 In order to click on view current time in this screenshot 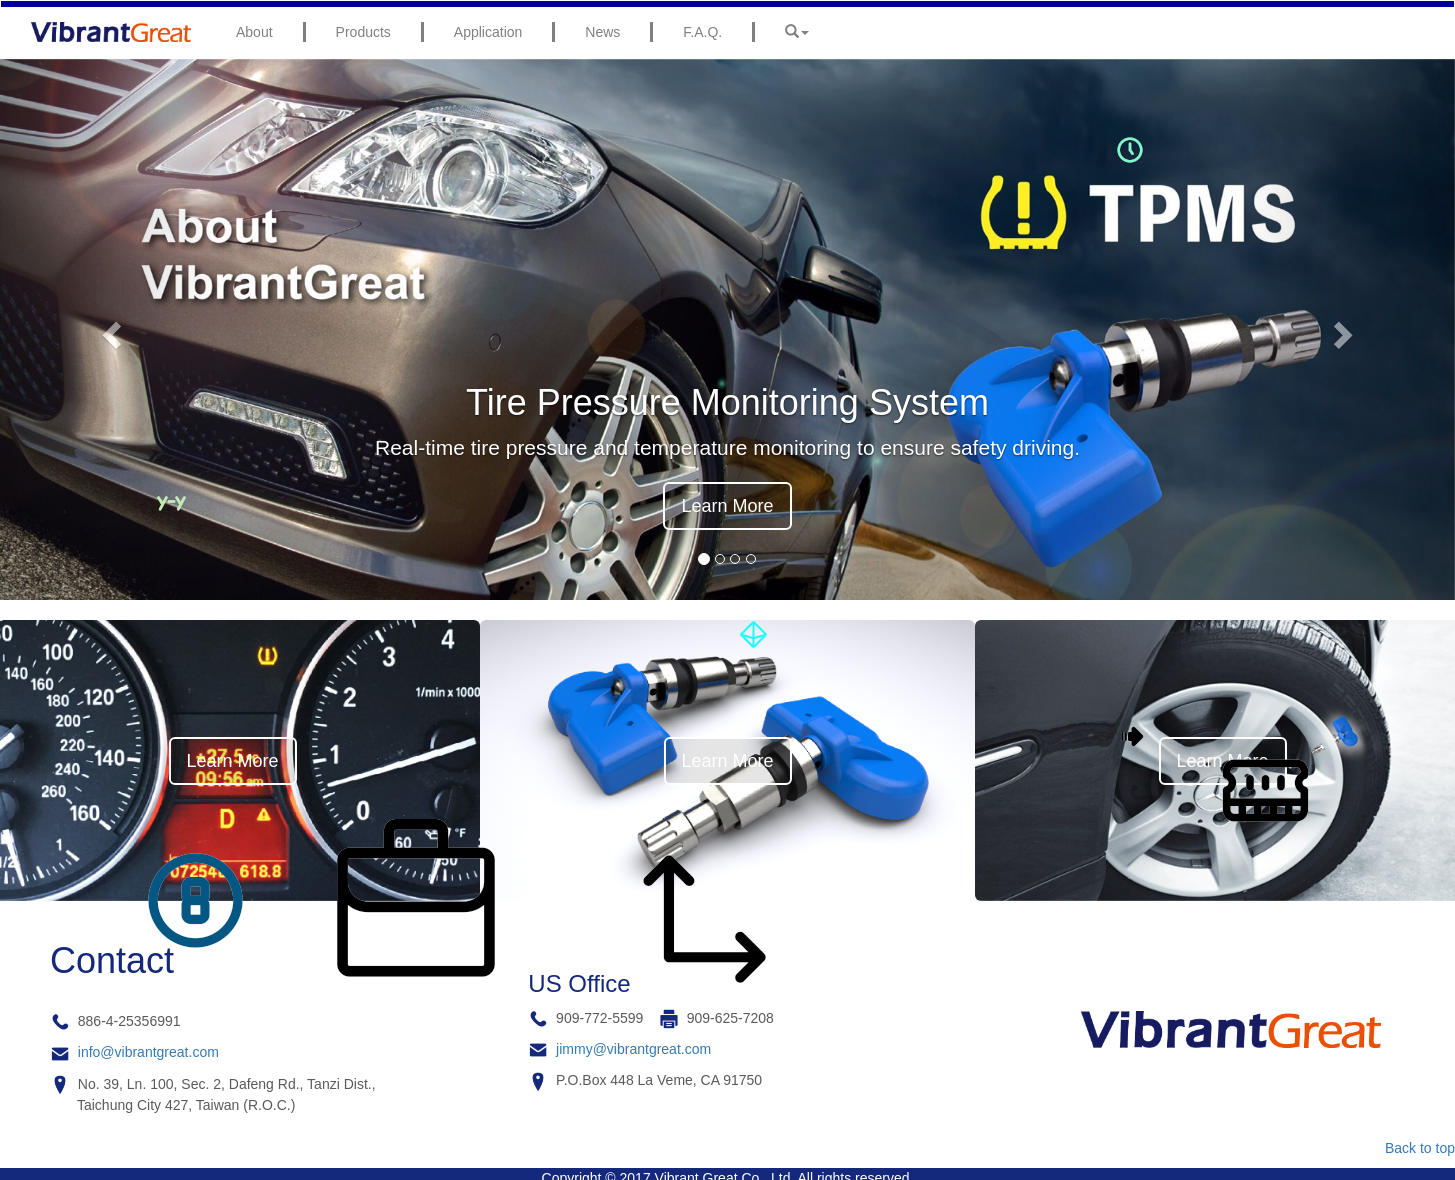, I will do `click(1130, 150)`.